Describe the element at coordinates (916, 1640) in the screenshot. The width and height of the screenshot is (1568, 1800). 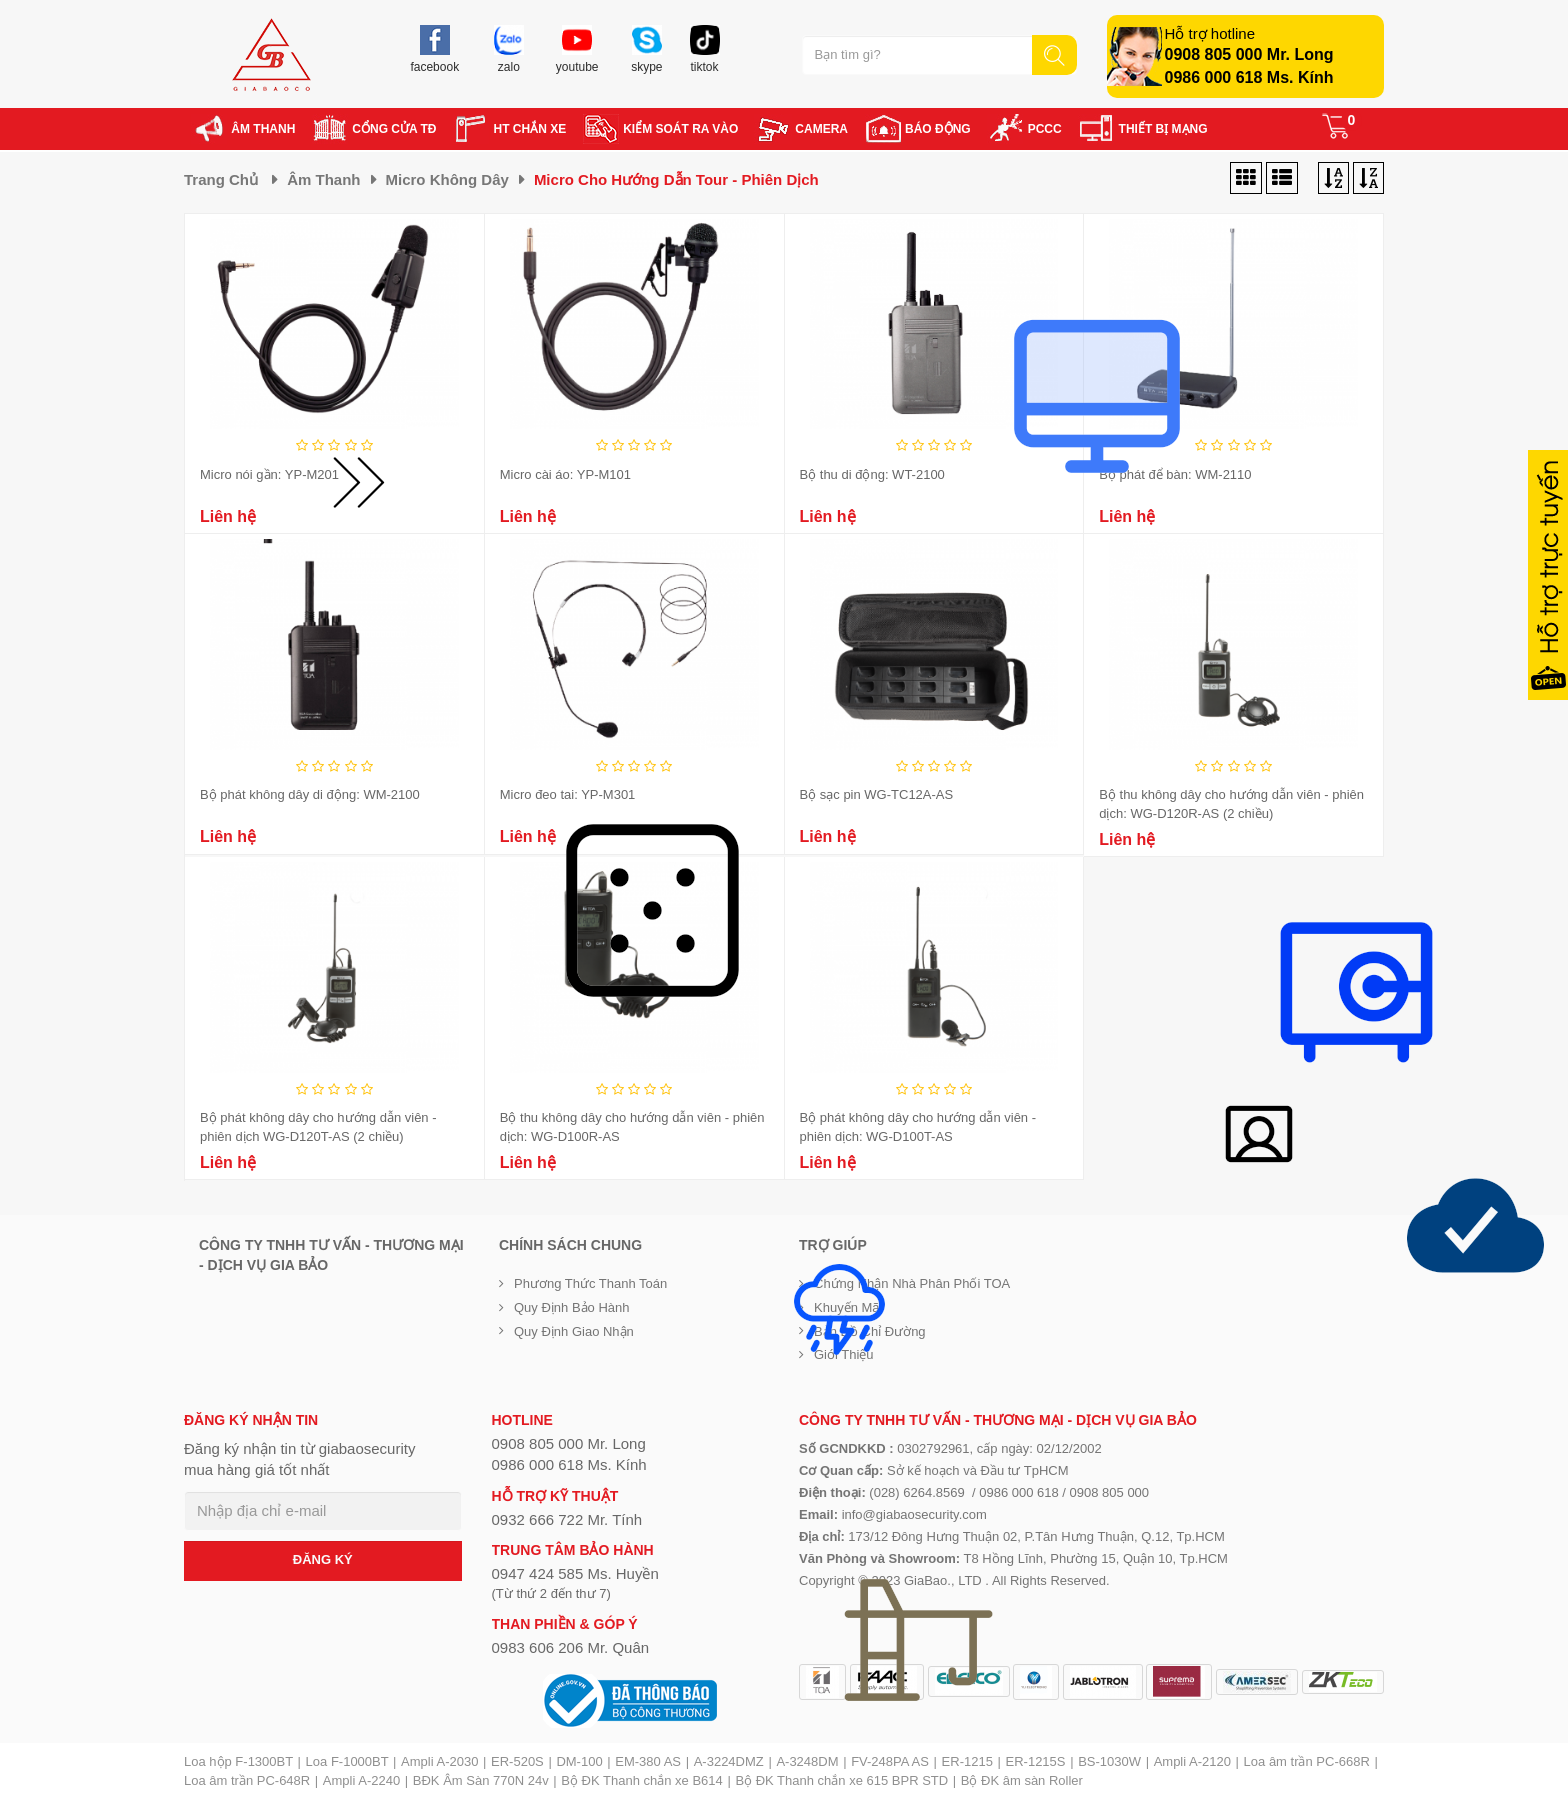
I see `construction or building in progress` at that location.